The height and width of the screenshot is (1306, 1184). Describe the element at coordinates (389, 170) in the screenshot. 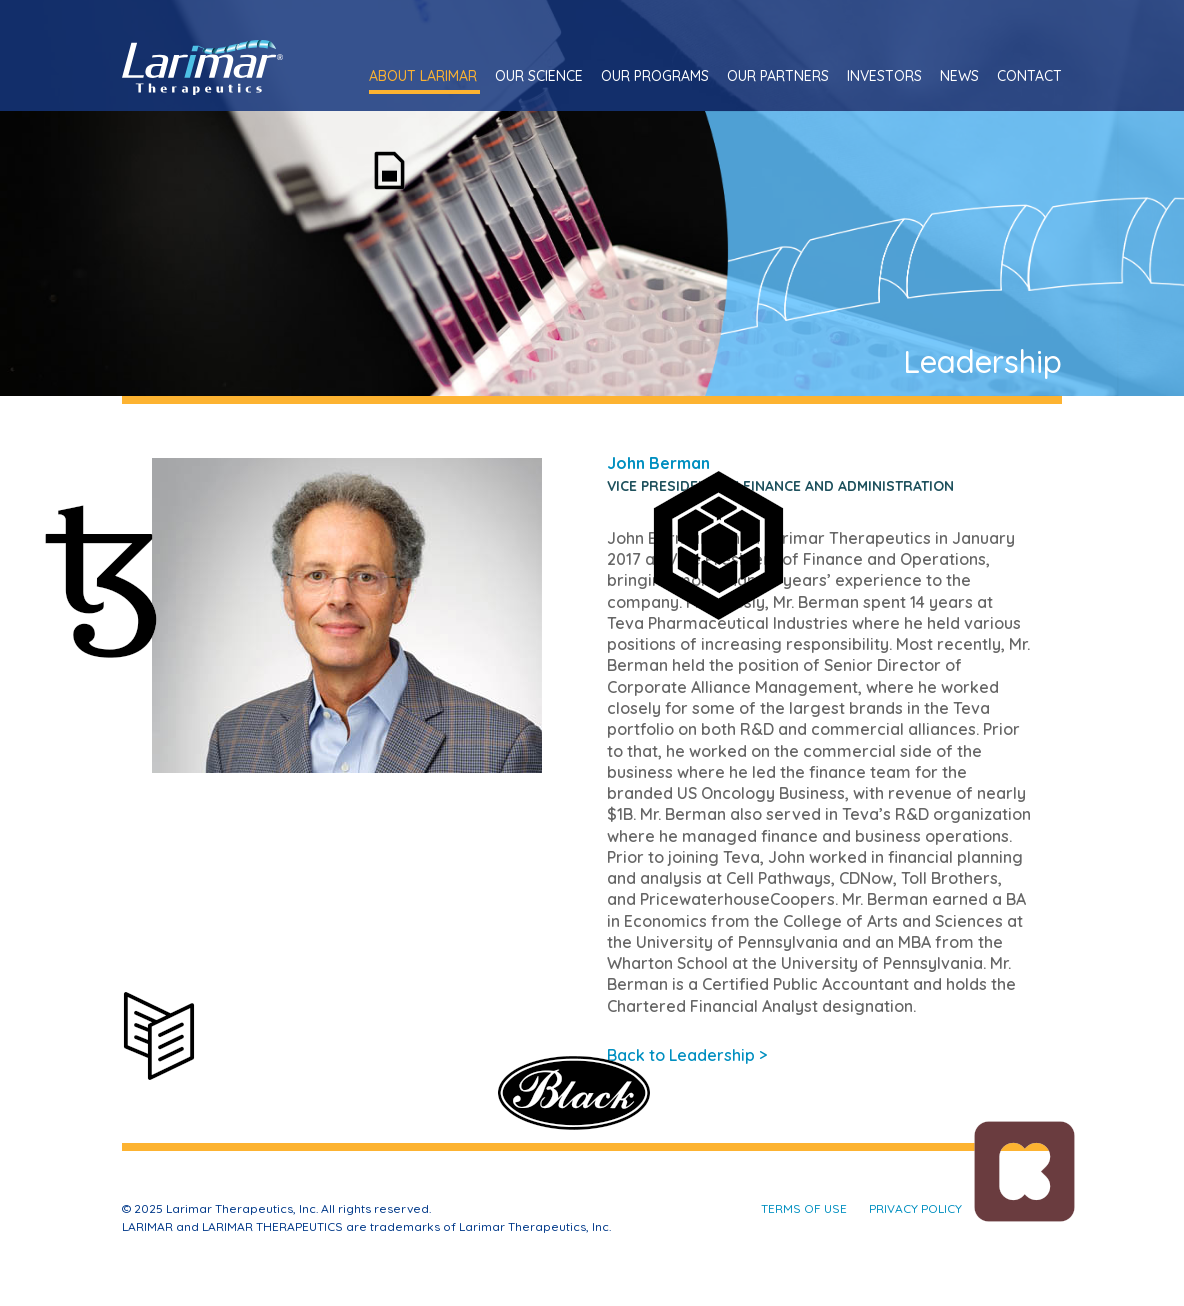

I see `manage sim card settings` at that location.